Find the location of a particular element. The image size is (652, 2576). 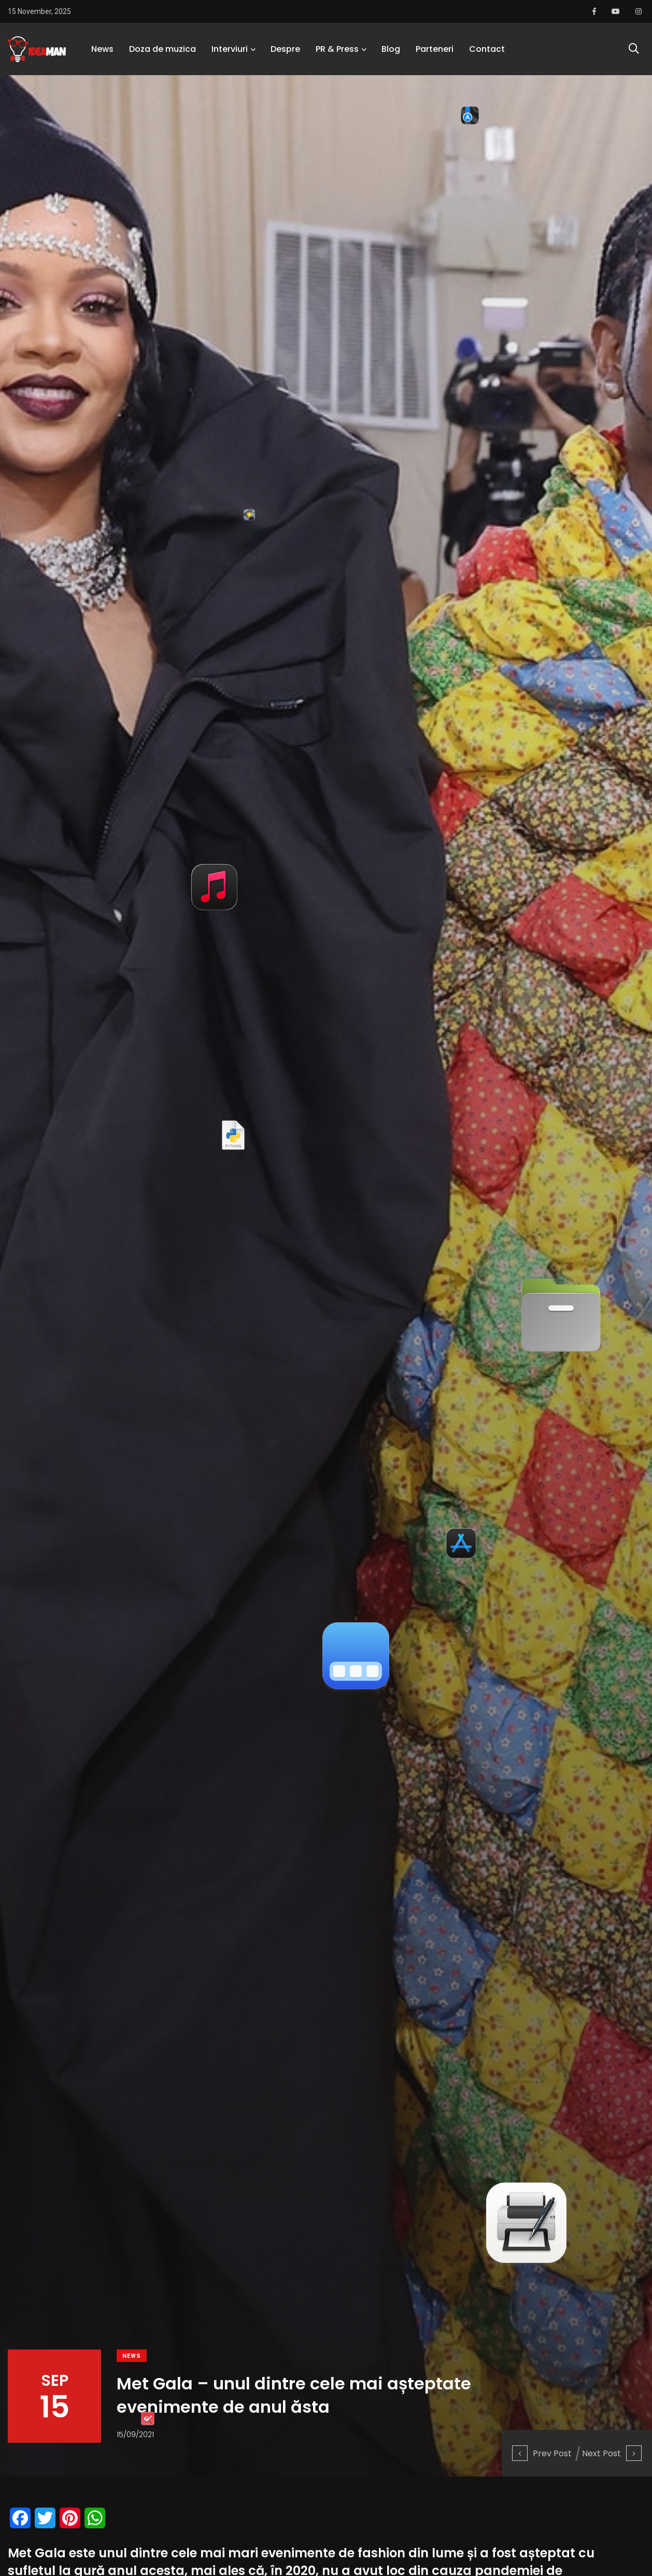

open the file manager is located at coordinates (561, 1315).